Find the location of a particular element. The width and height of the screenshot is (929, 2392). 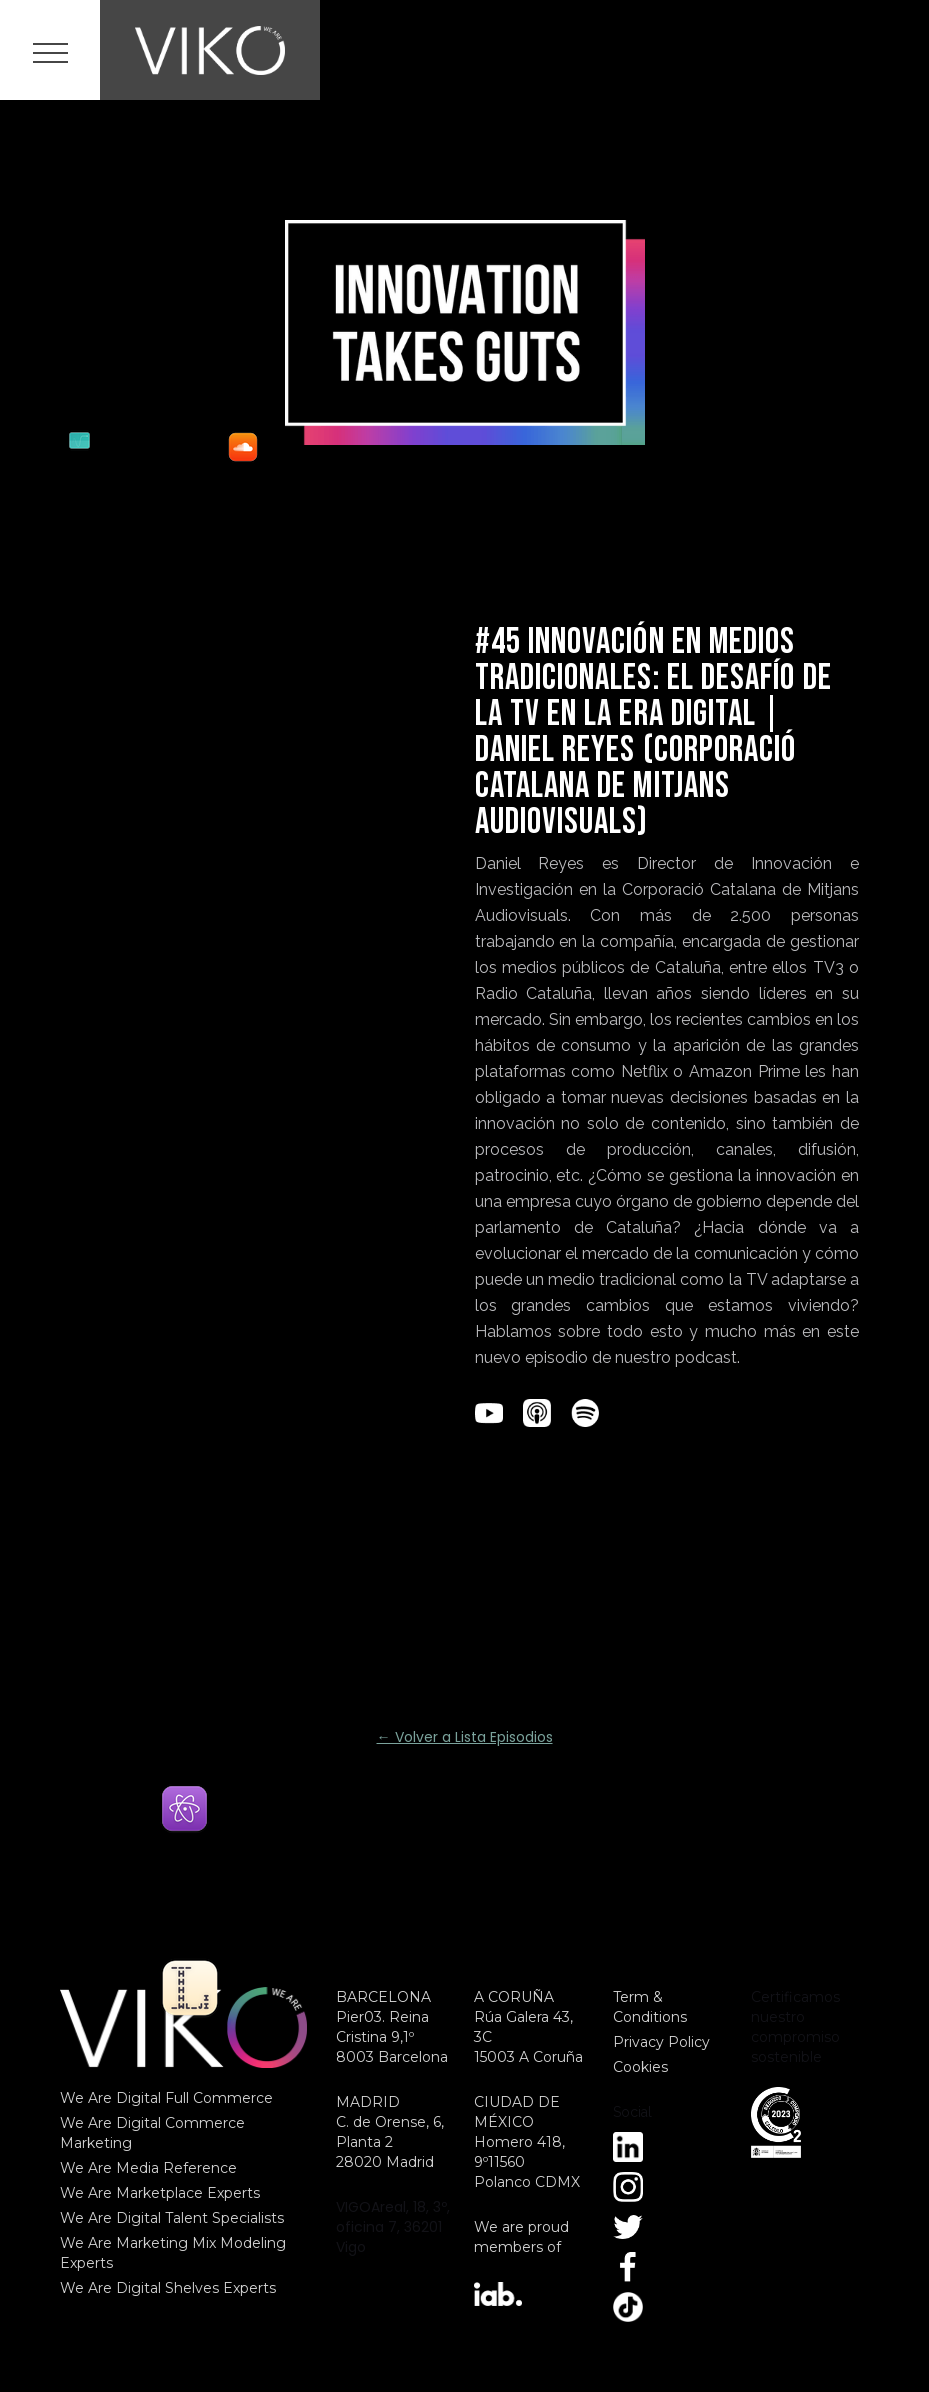

open SoundCloud app is located at coordinates (243, 447).